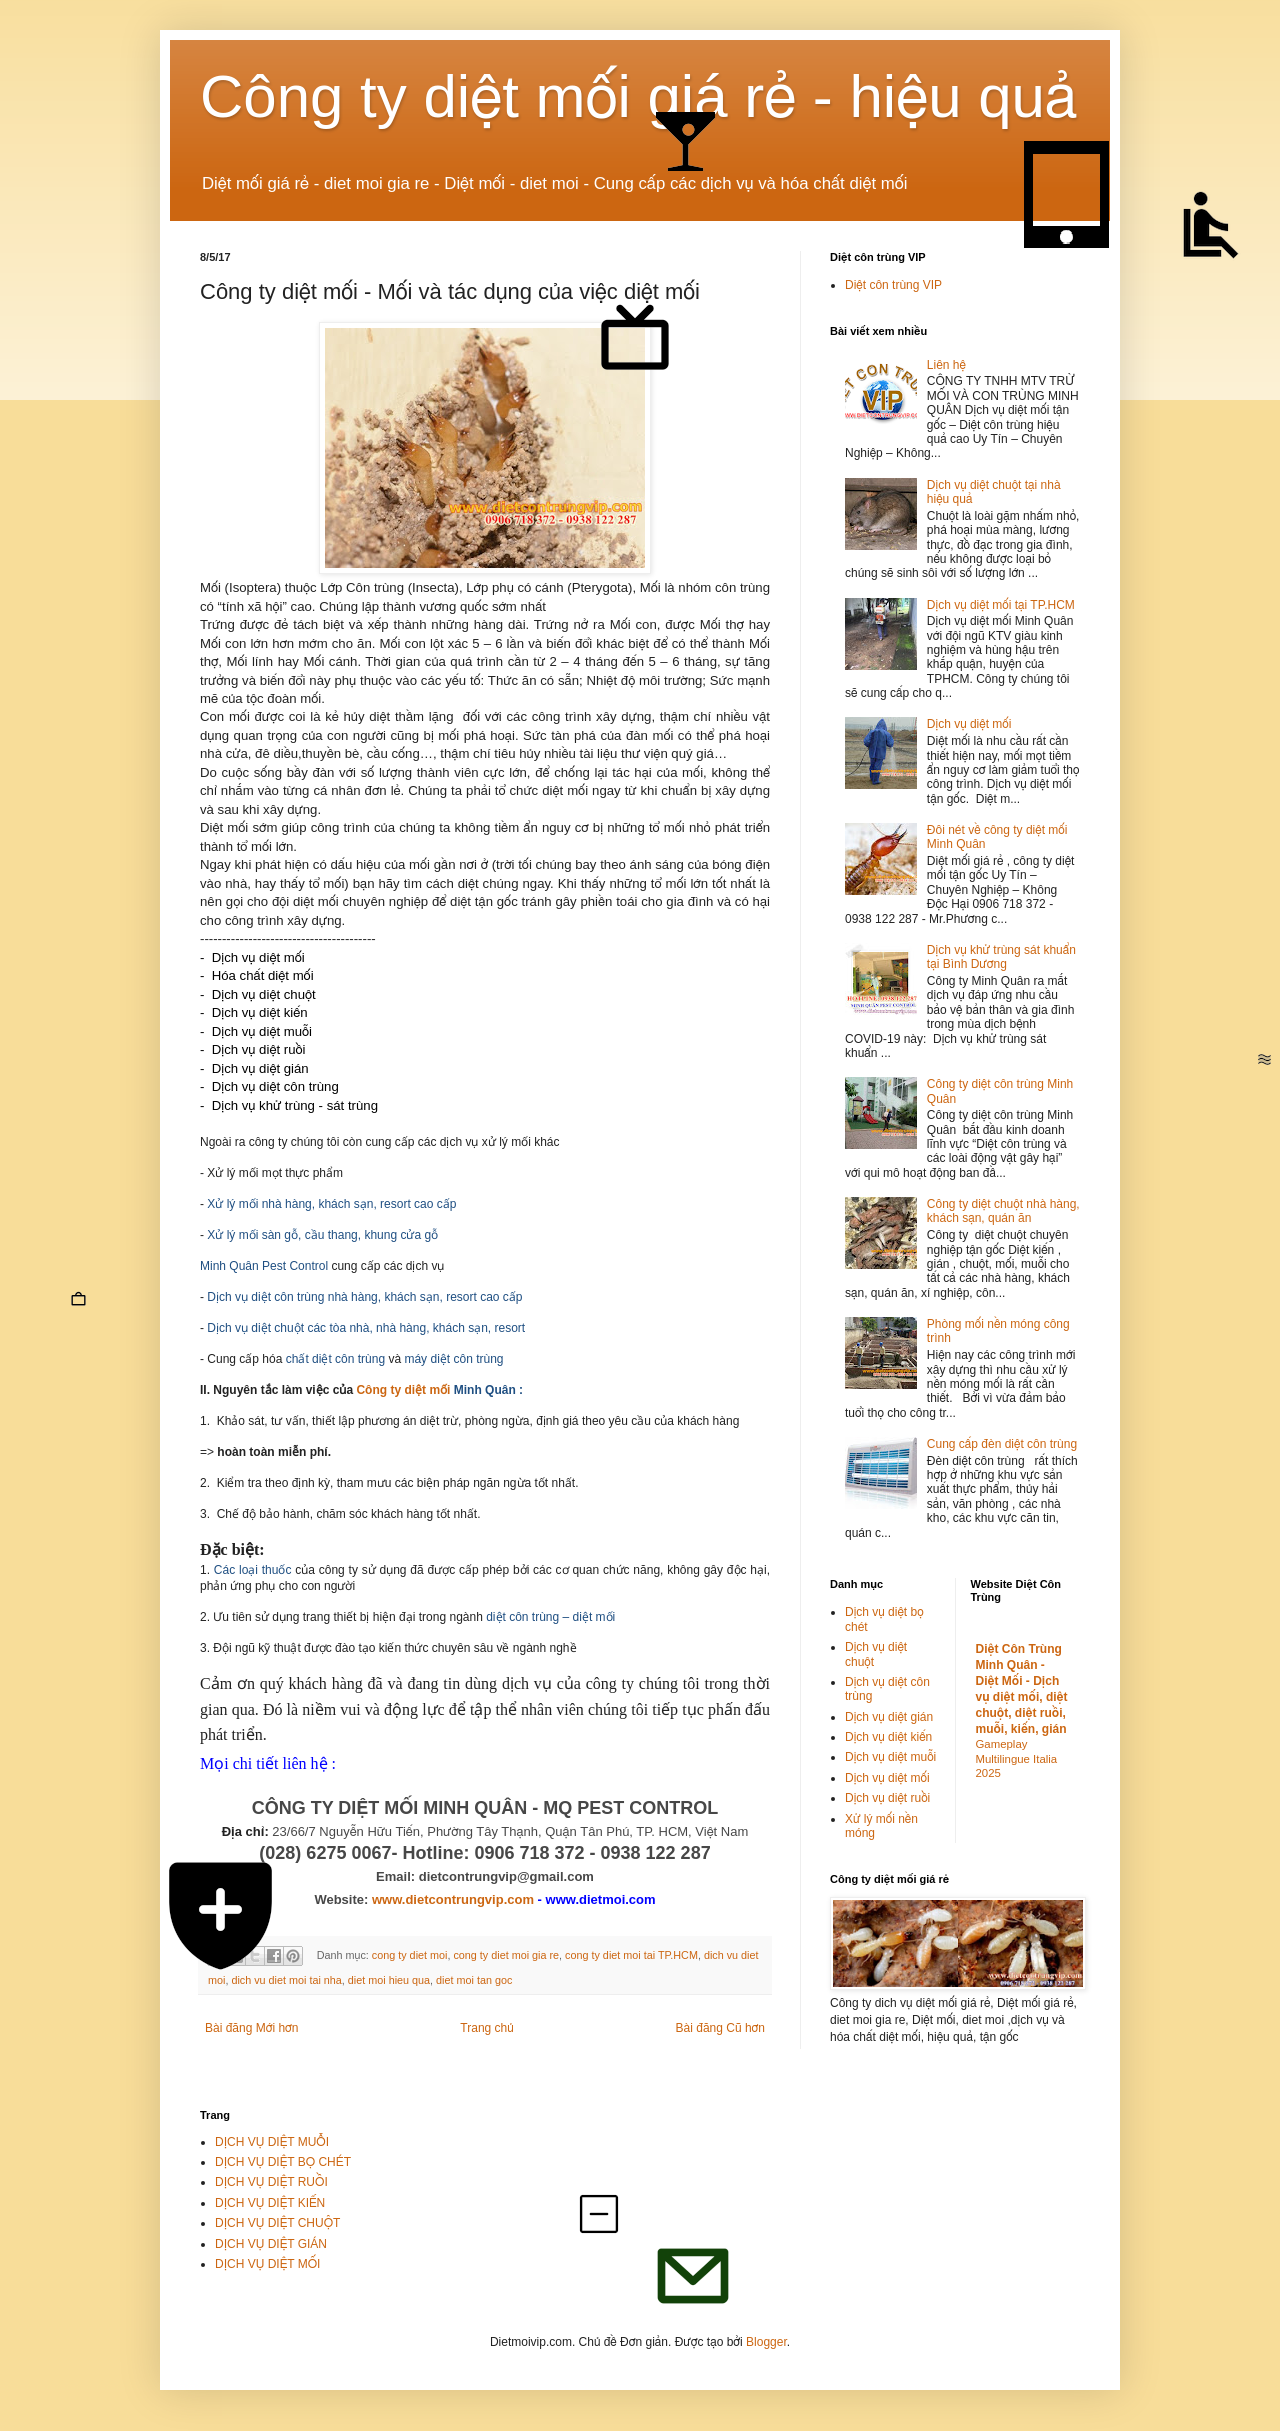  I want to click on add new security protection, so click(220, 1909).